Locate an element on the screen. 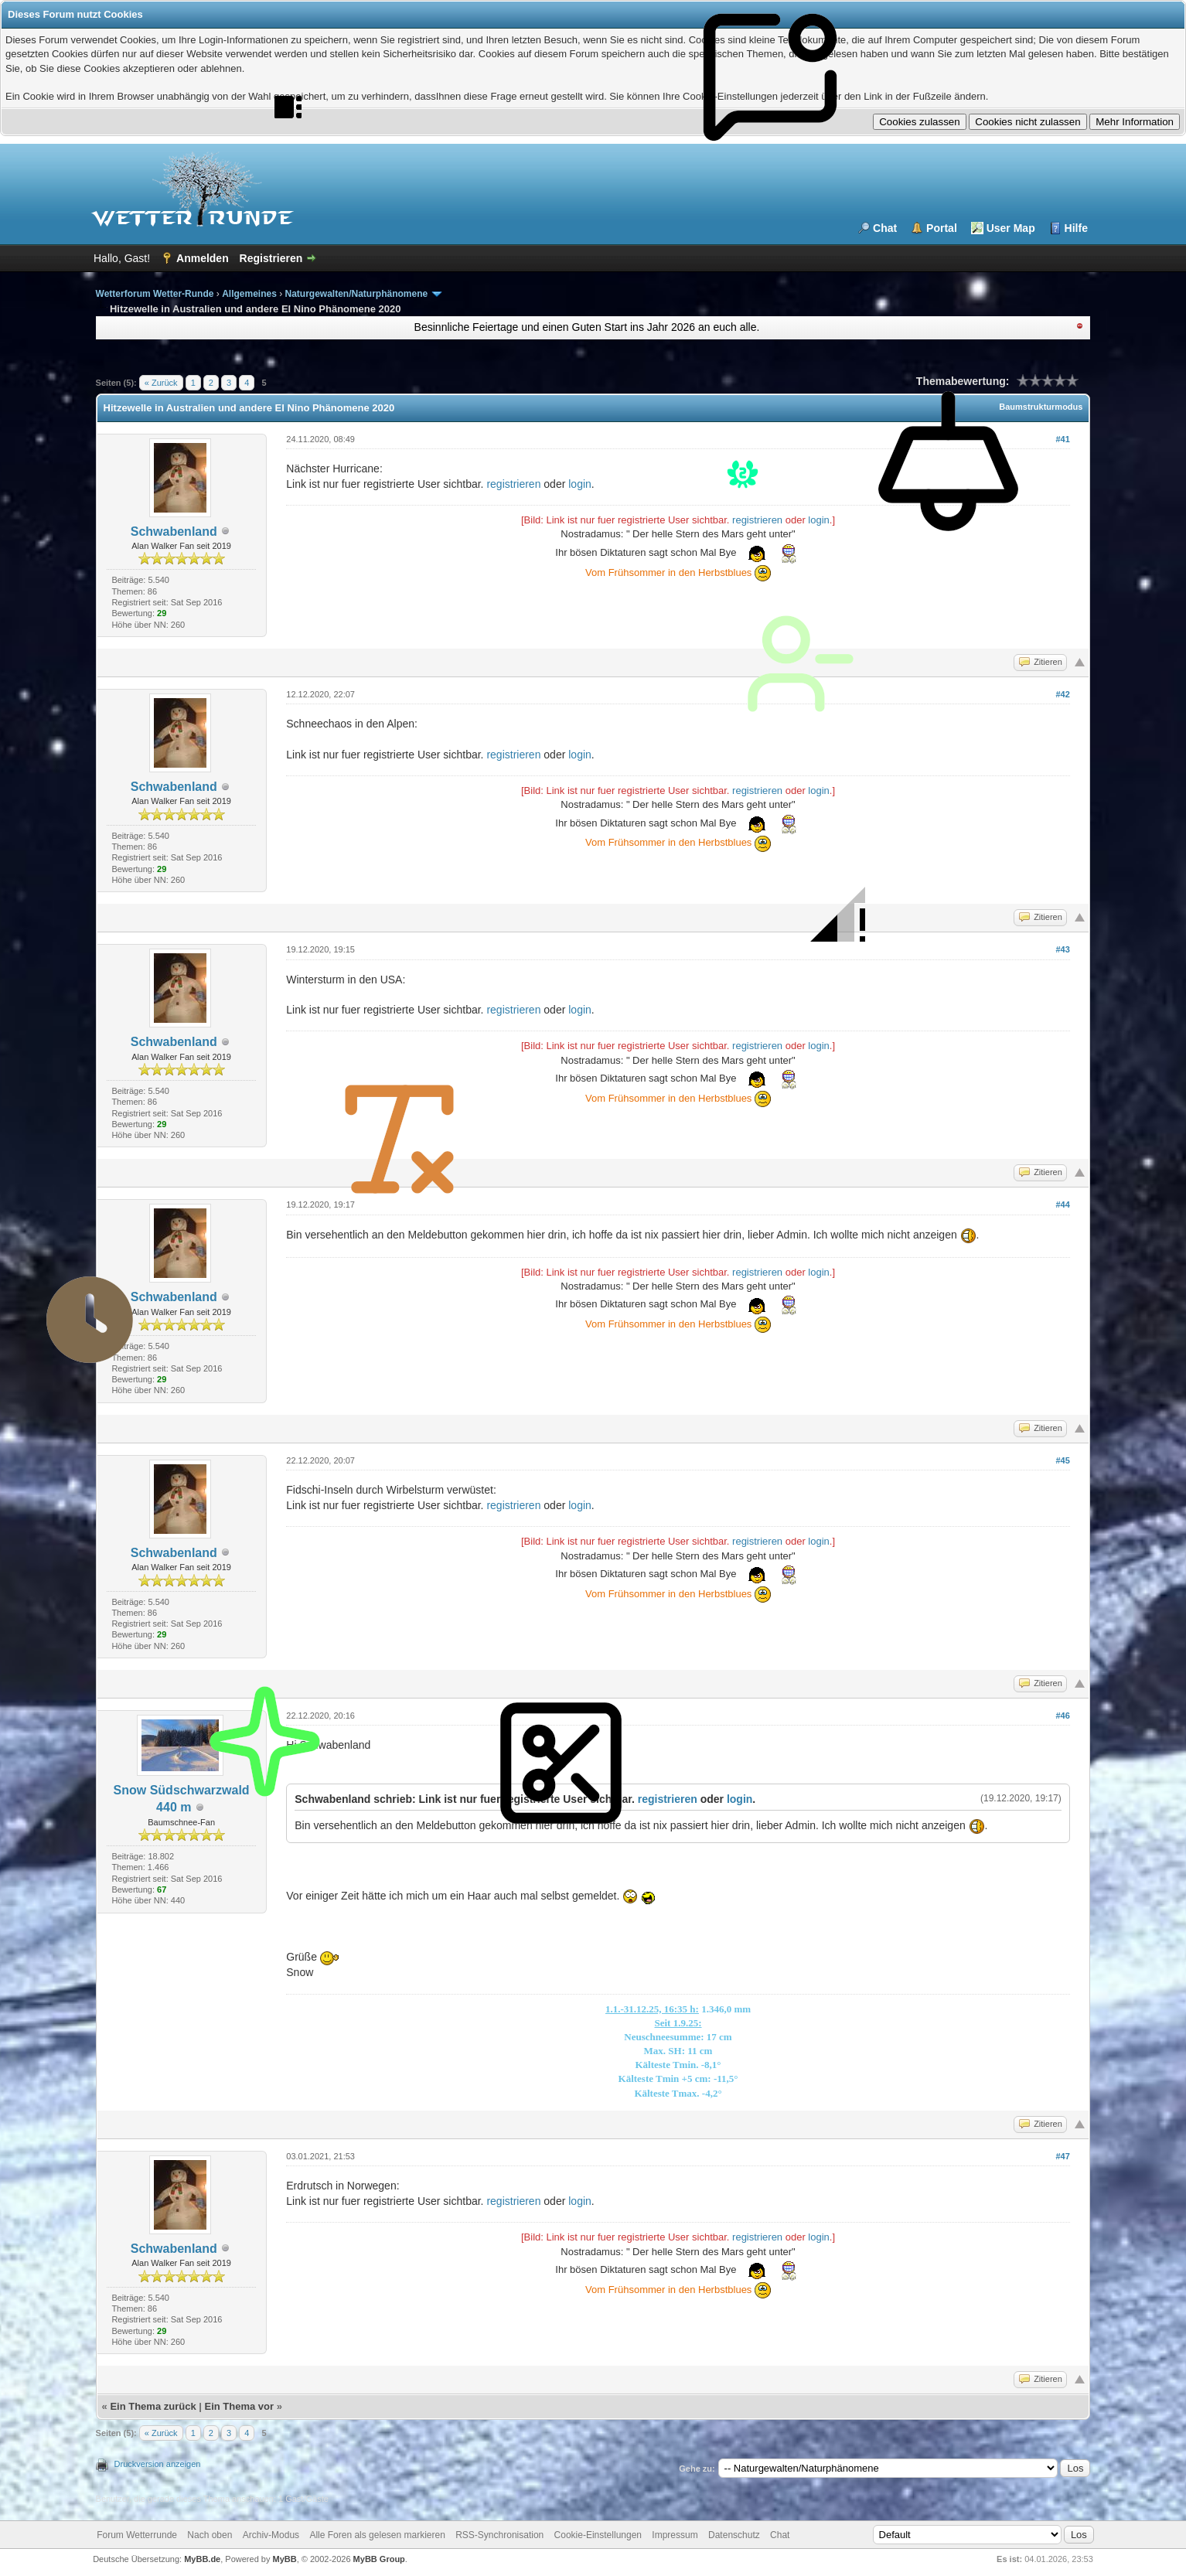 This screenshot has height=2576, width=1186. toggle ceiling light on or off is located at coordinates (948, 468).